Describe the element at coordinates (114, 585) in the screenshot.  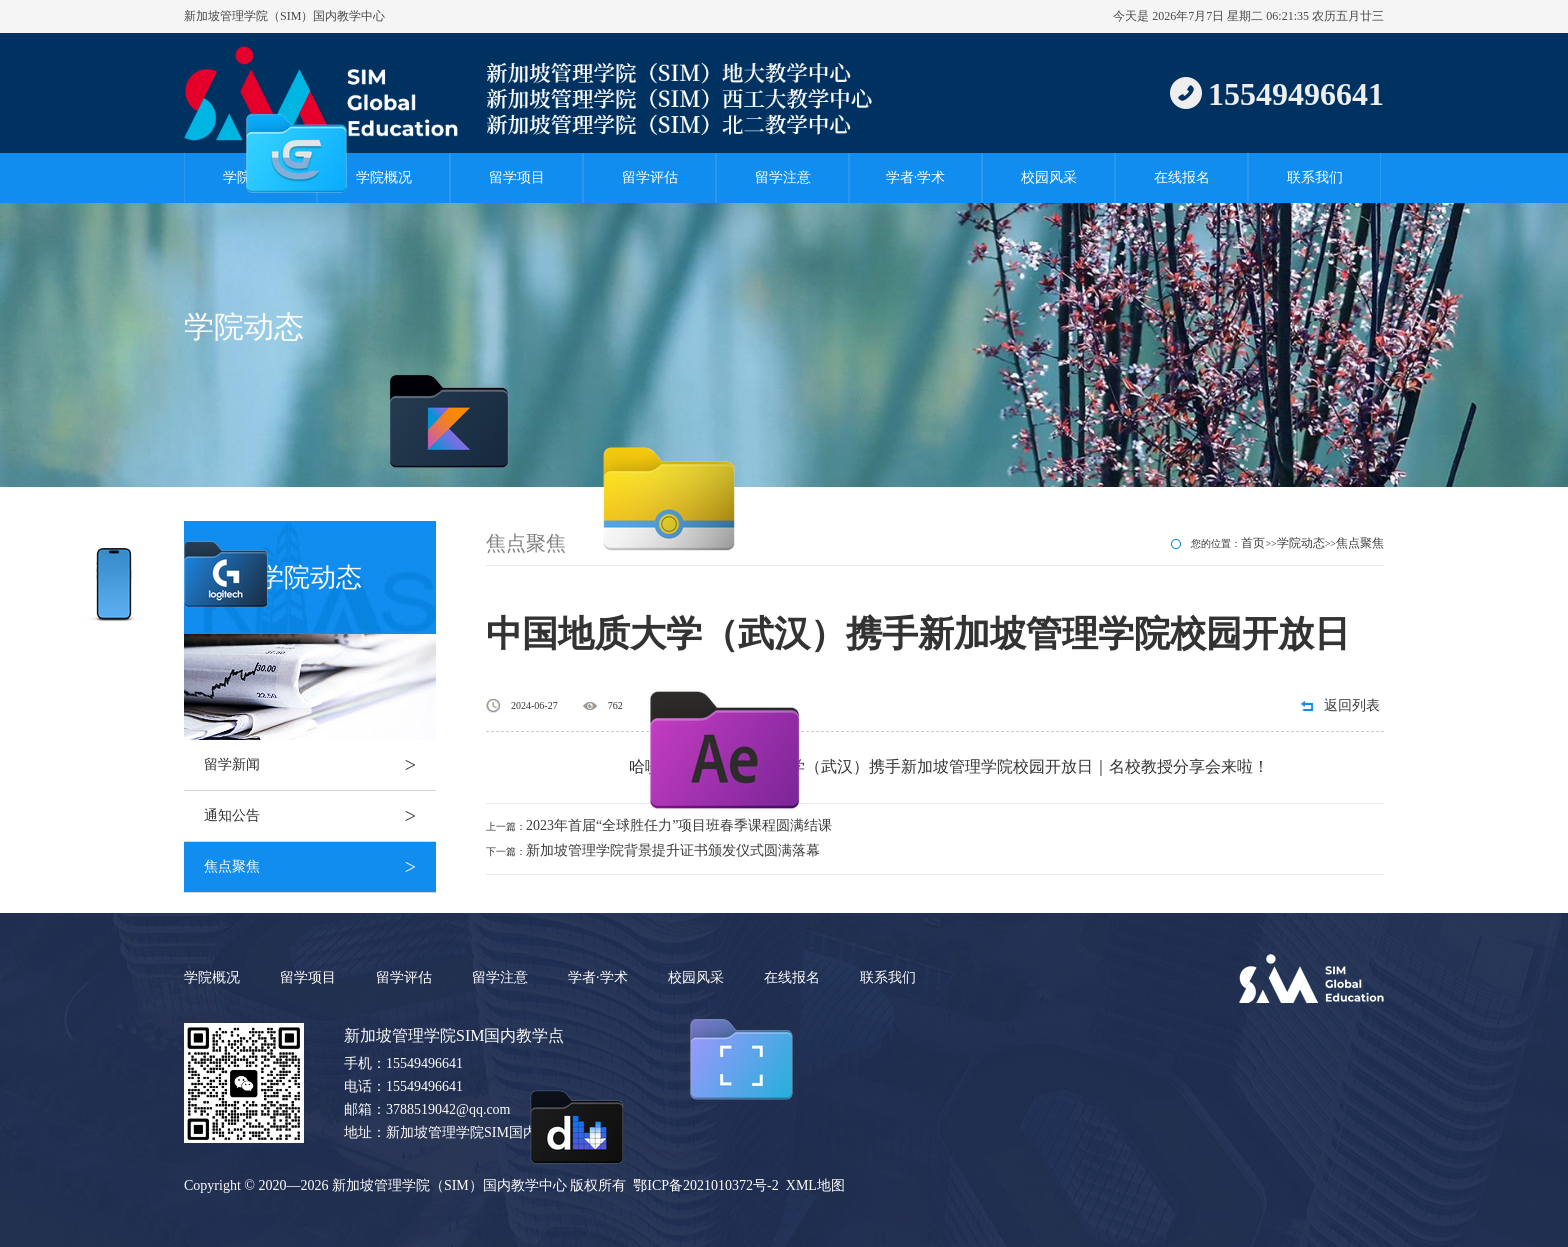
I see `indicates a connected iPhone device` at that location.